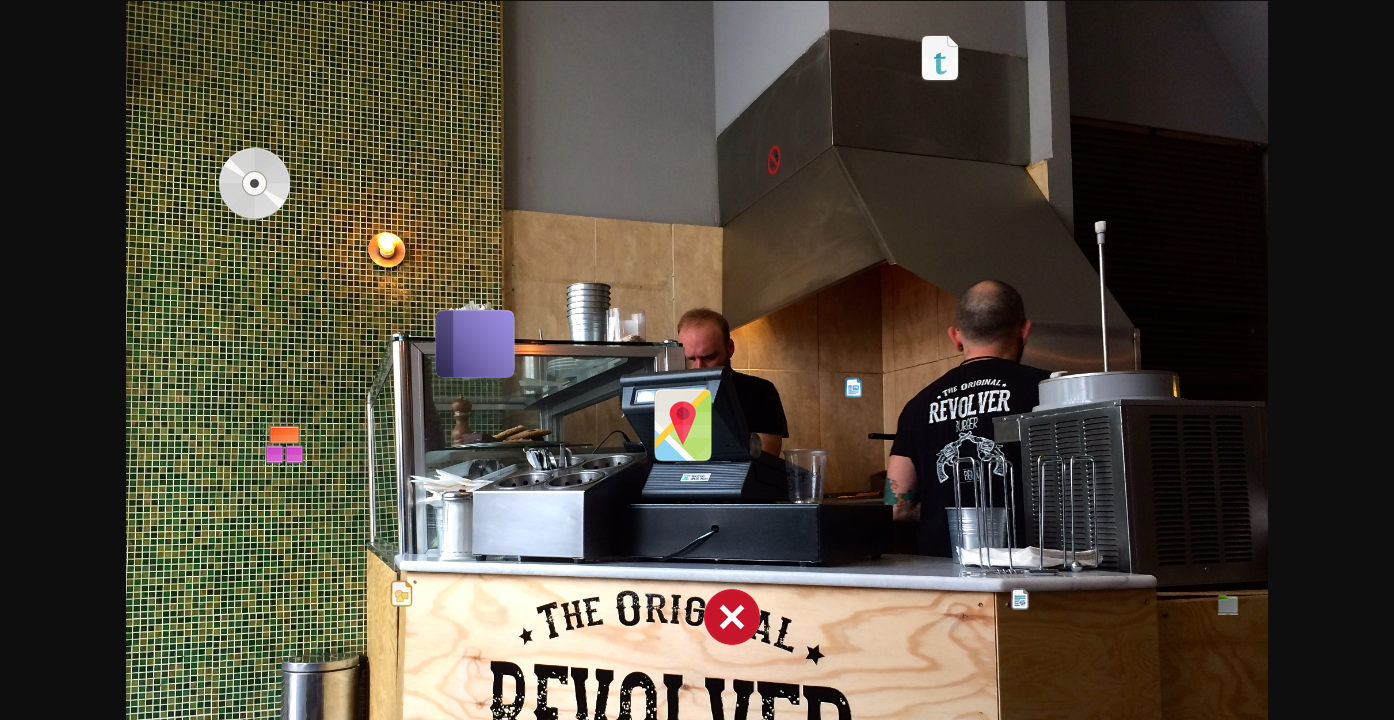 Image resolution: width=1394 pixels, height=720 pixels. What do you see at coordinates (1228, 605) in the screenshot?
I see `access files stored on a remote server` at bounding box center [1228, 605].